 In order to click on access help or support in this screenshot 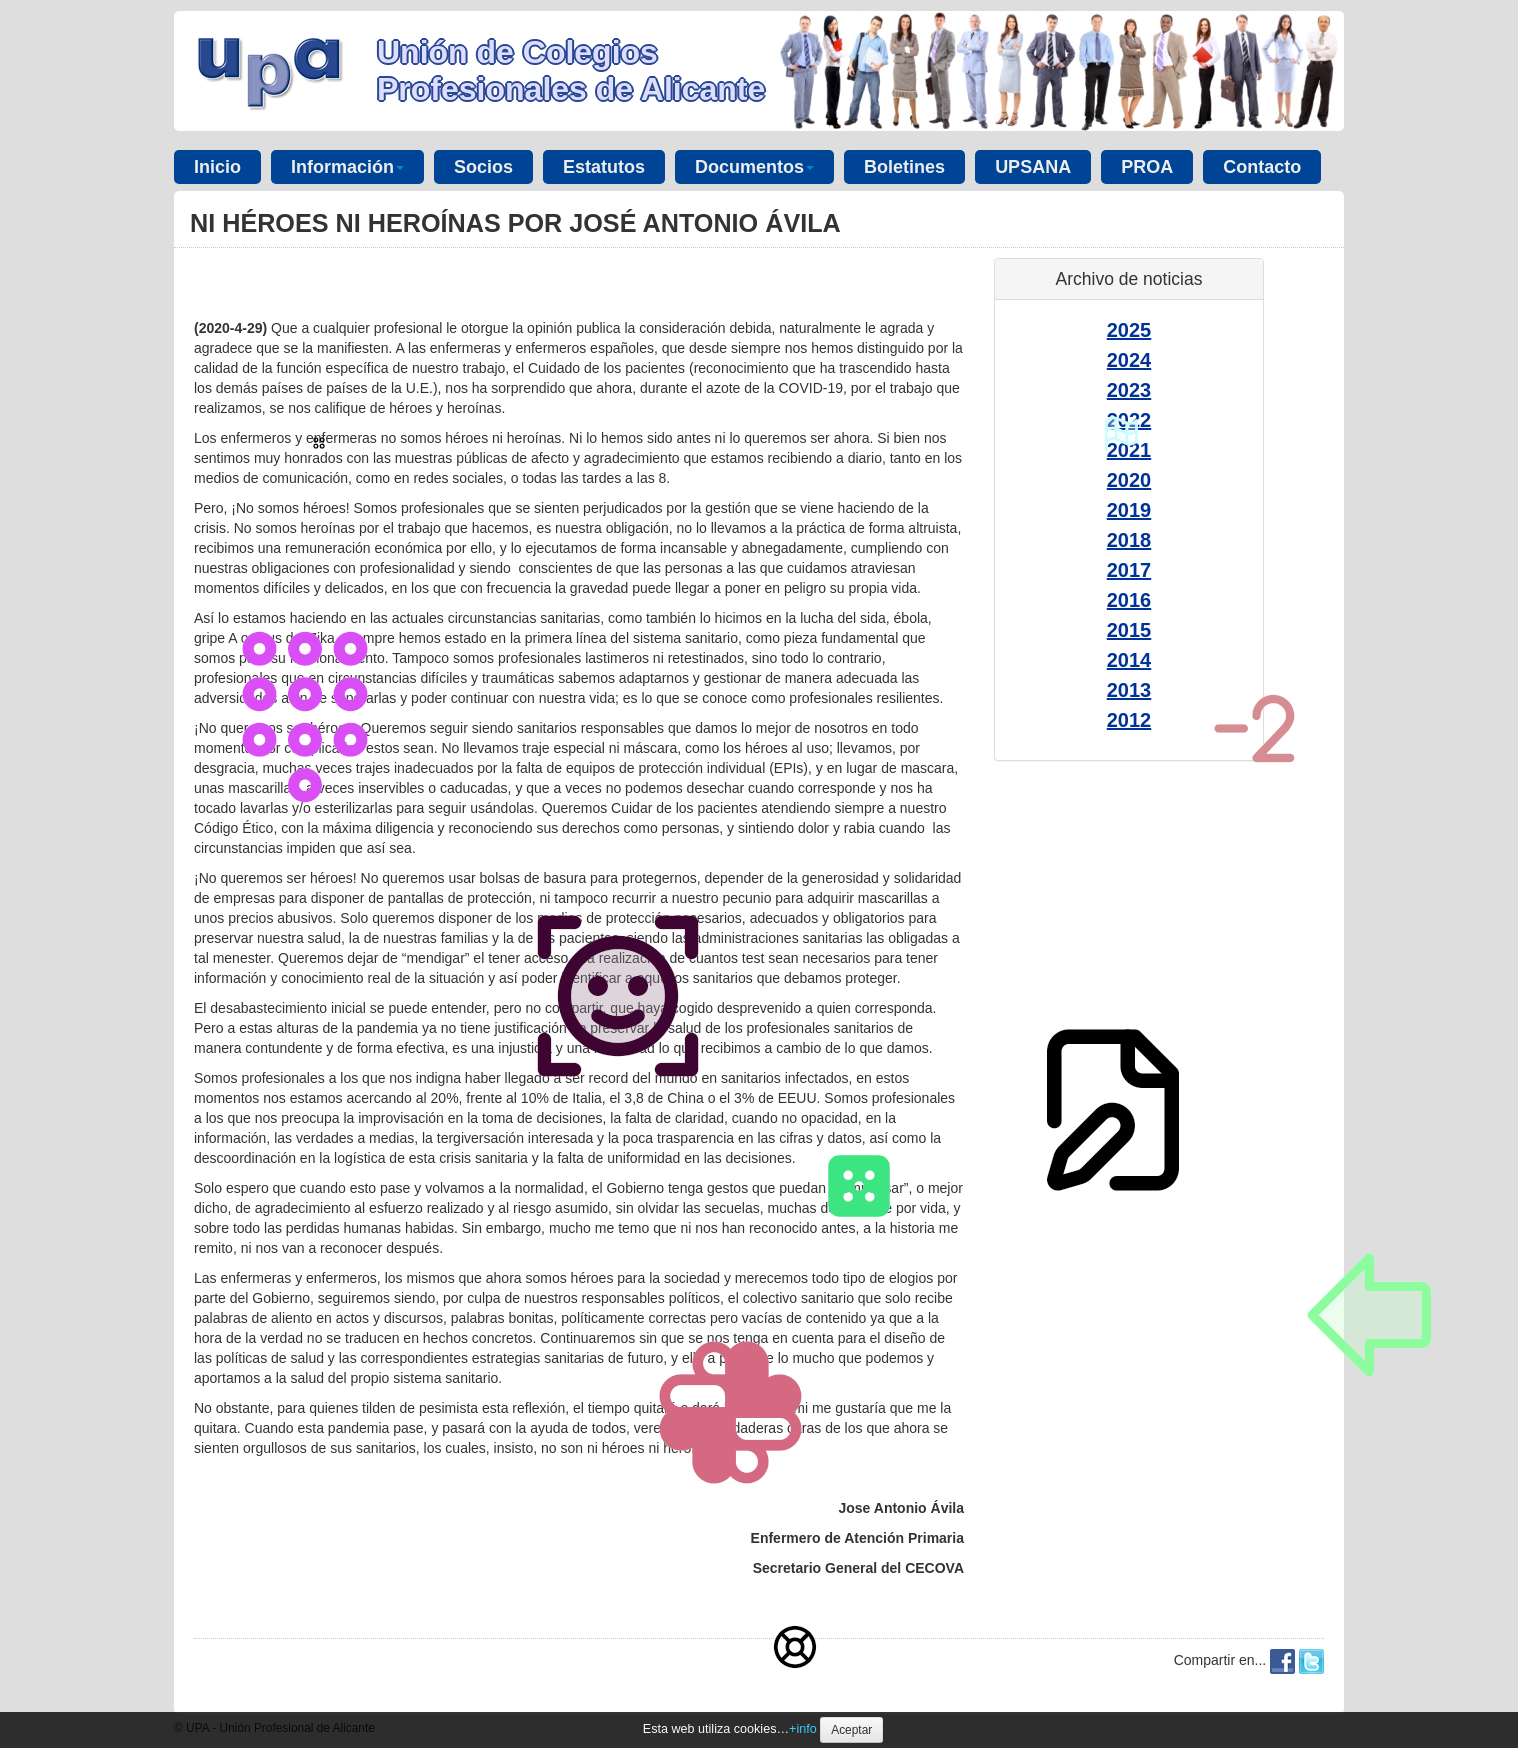, I will do `click(795, 1647)`.